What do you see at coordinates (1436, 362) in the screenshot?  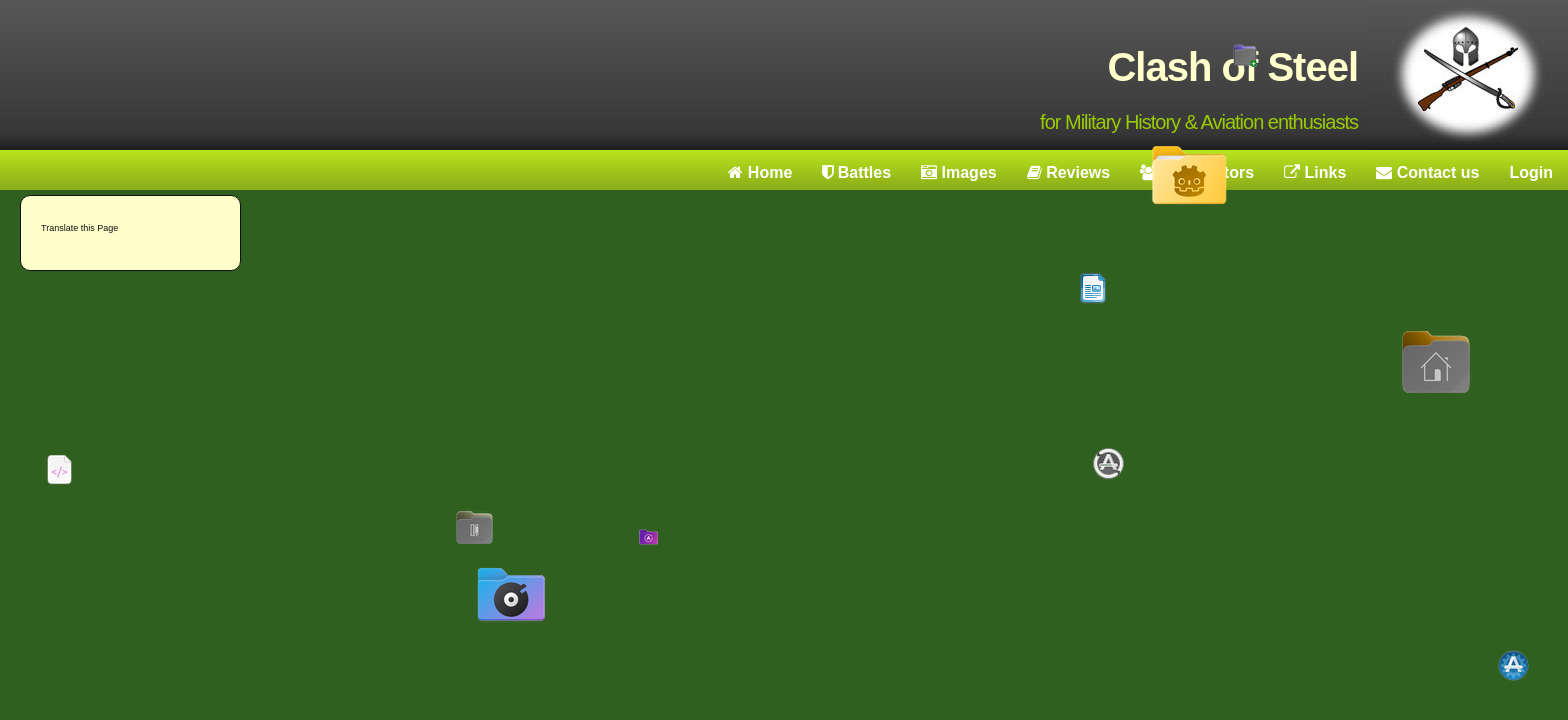 I see `access your home folder` at bounding box center [1436, 362].